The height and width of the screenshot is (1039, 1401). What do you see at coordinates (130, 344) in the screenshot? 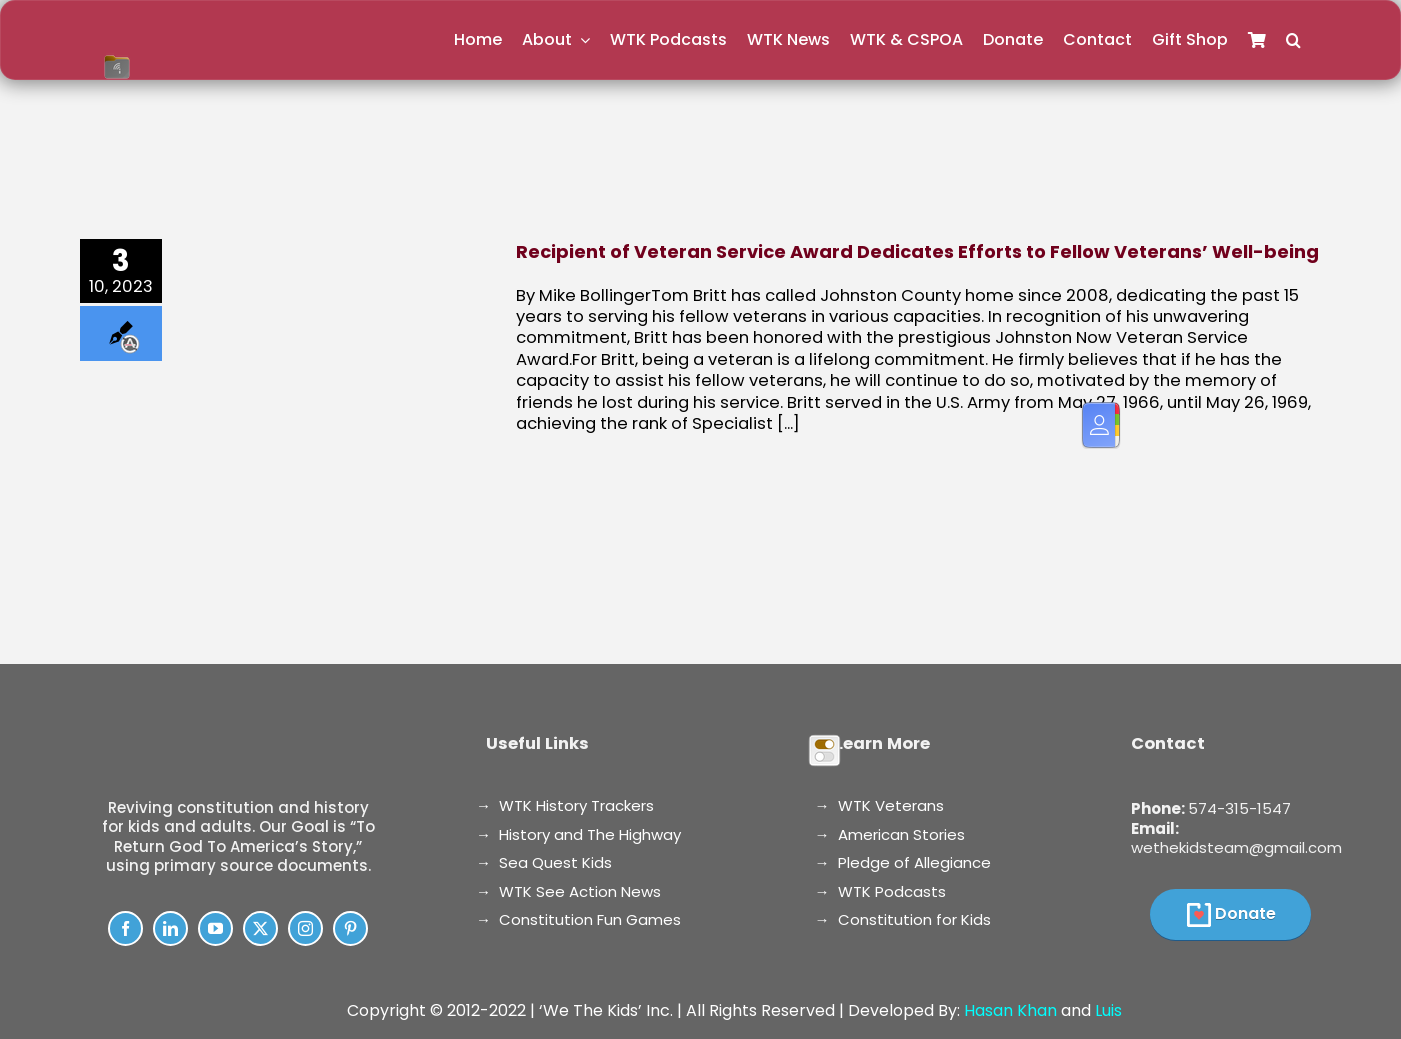
I see `check for available software updates` at bounding box center [130, 344].